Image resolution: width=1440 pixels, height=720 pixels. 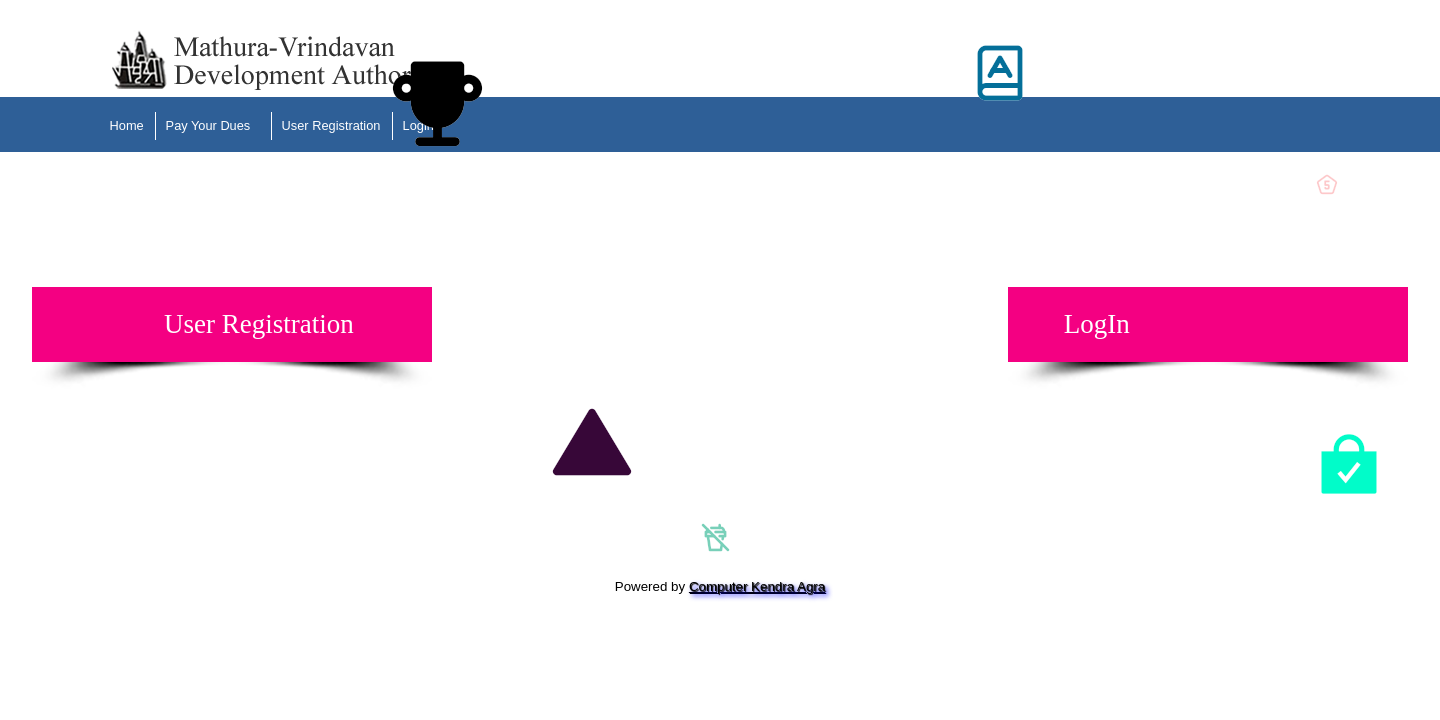 What do you see at coordinates (715, 537) in the screenshot?
I see `no beverages allowed` at bounding box center [715, 537].